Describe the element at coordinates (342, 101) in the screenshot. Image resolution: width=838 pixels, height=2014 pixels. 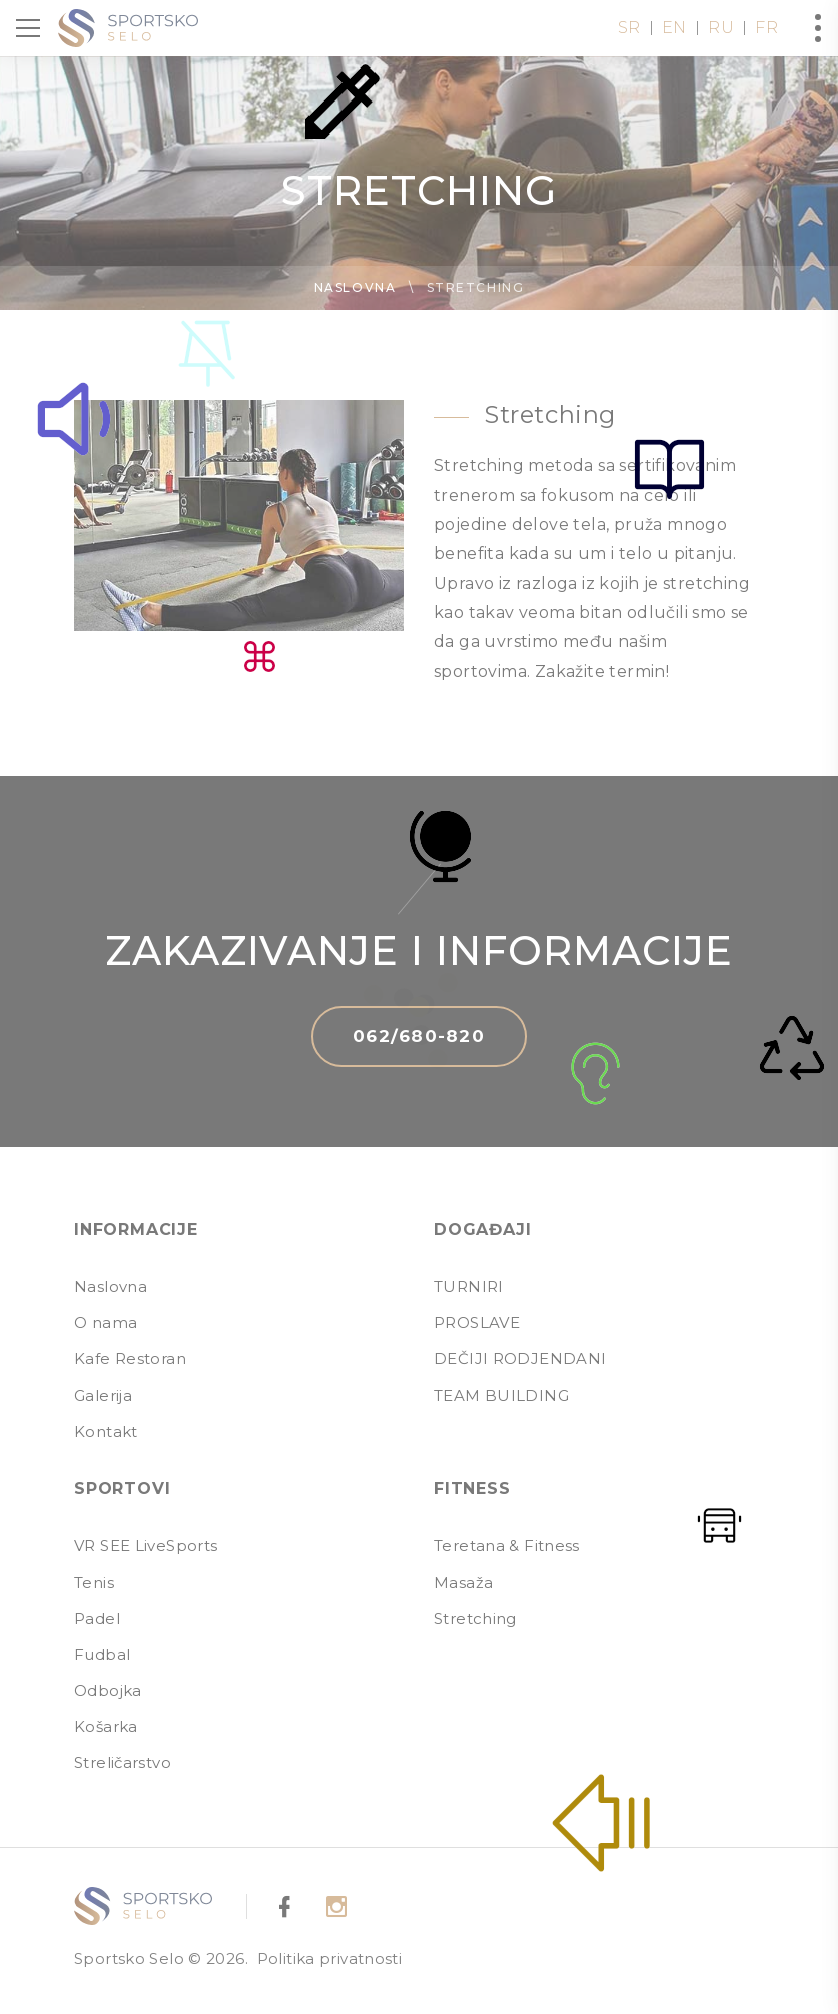
I see `pick a color from the image` at that location.